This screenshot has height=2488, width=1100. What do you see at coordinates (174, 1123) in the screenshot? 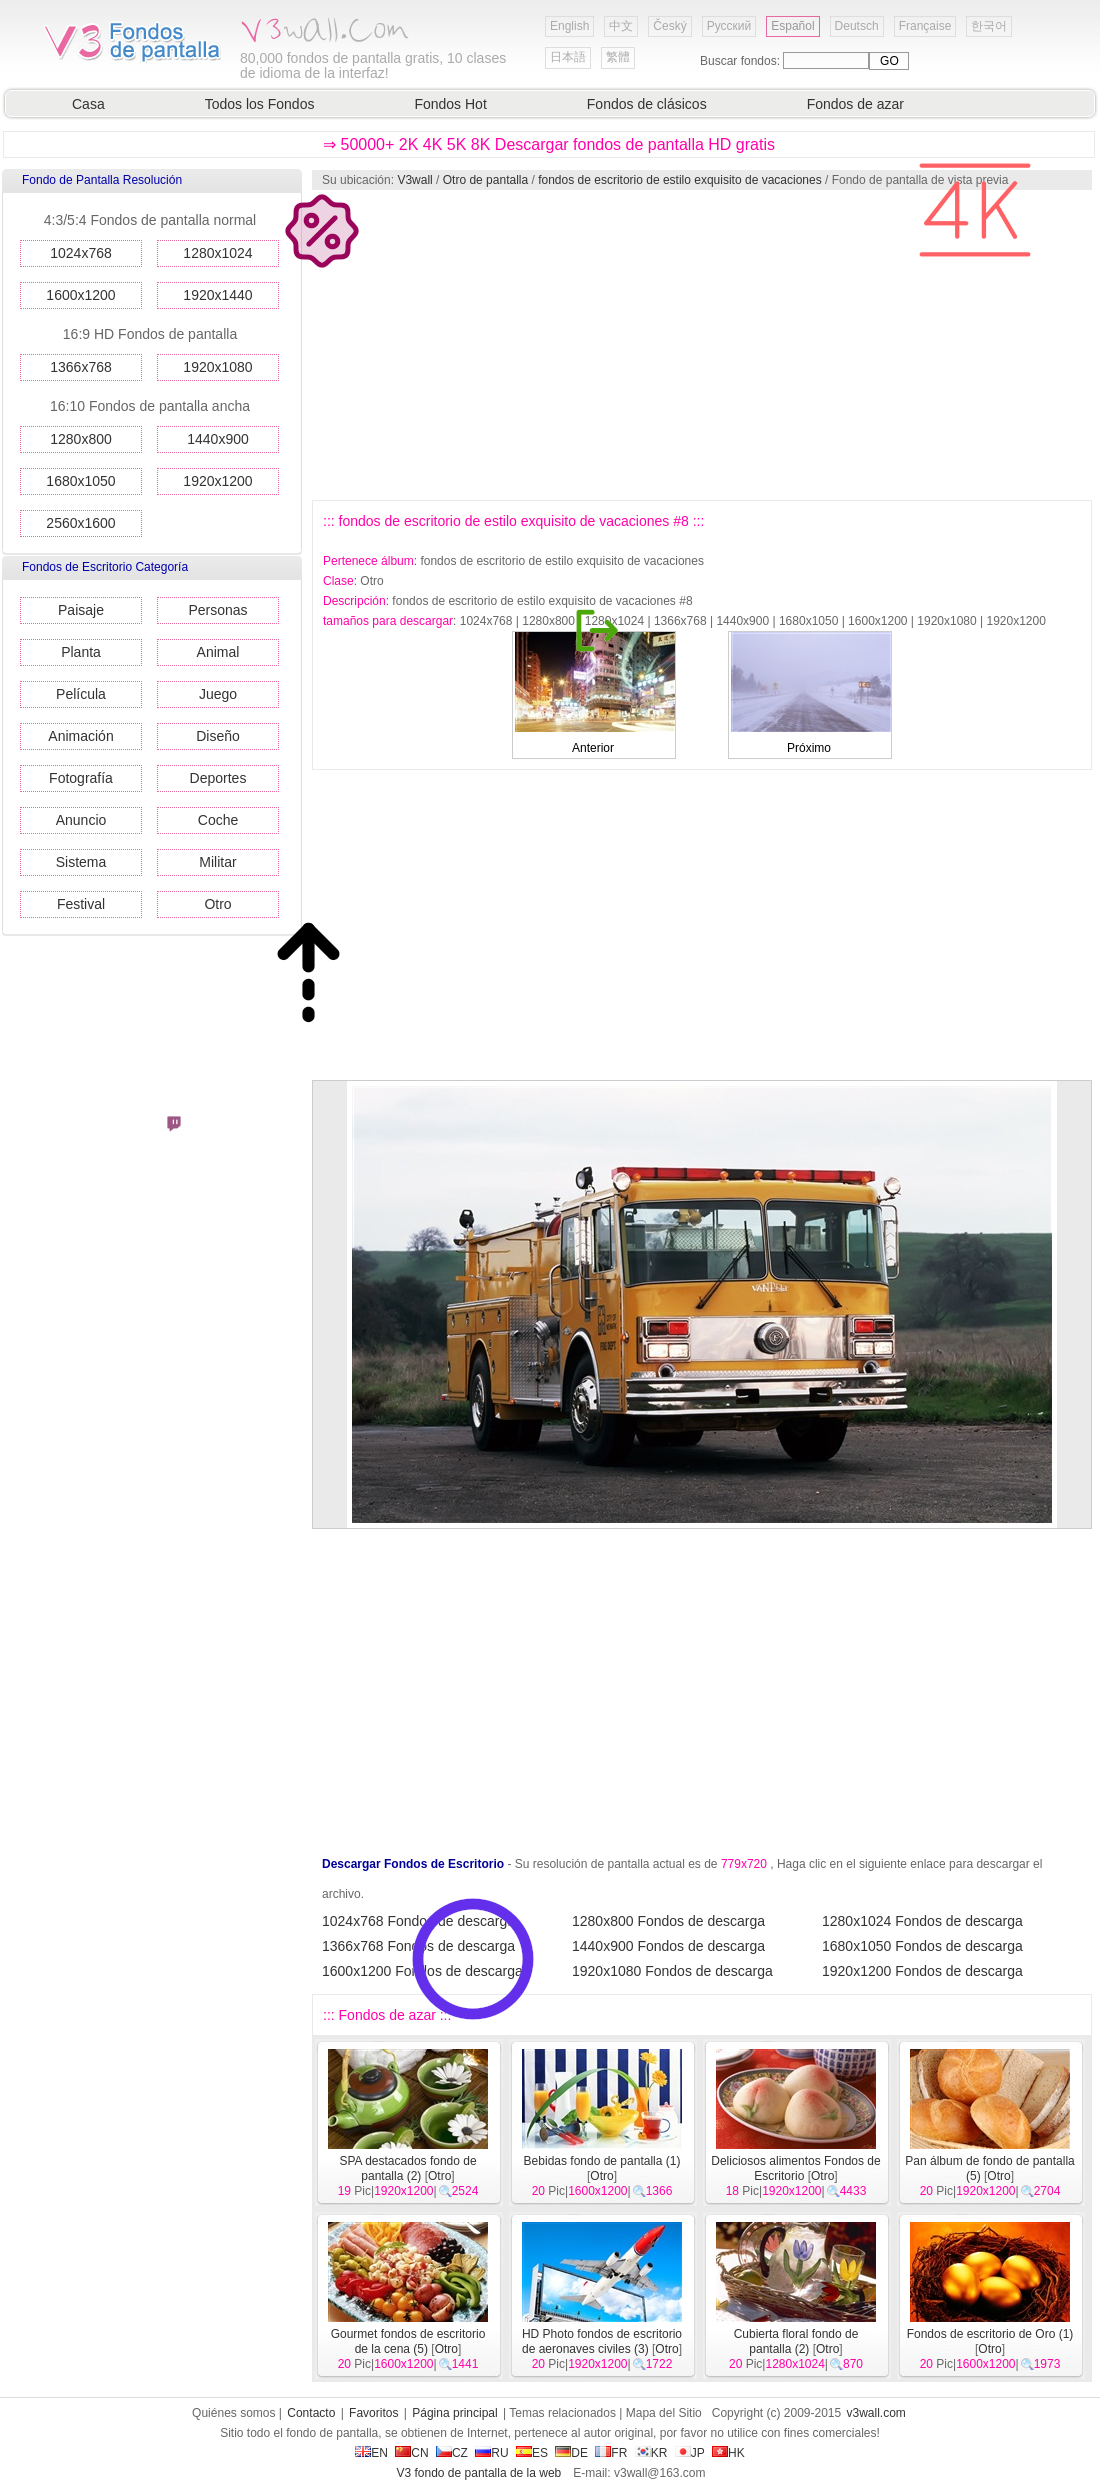
I see `open Twitch app` at bounding box center [174, 1123].